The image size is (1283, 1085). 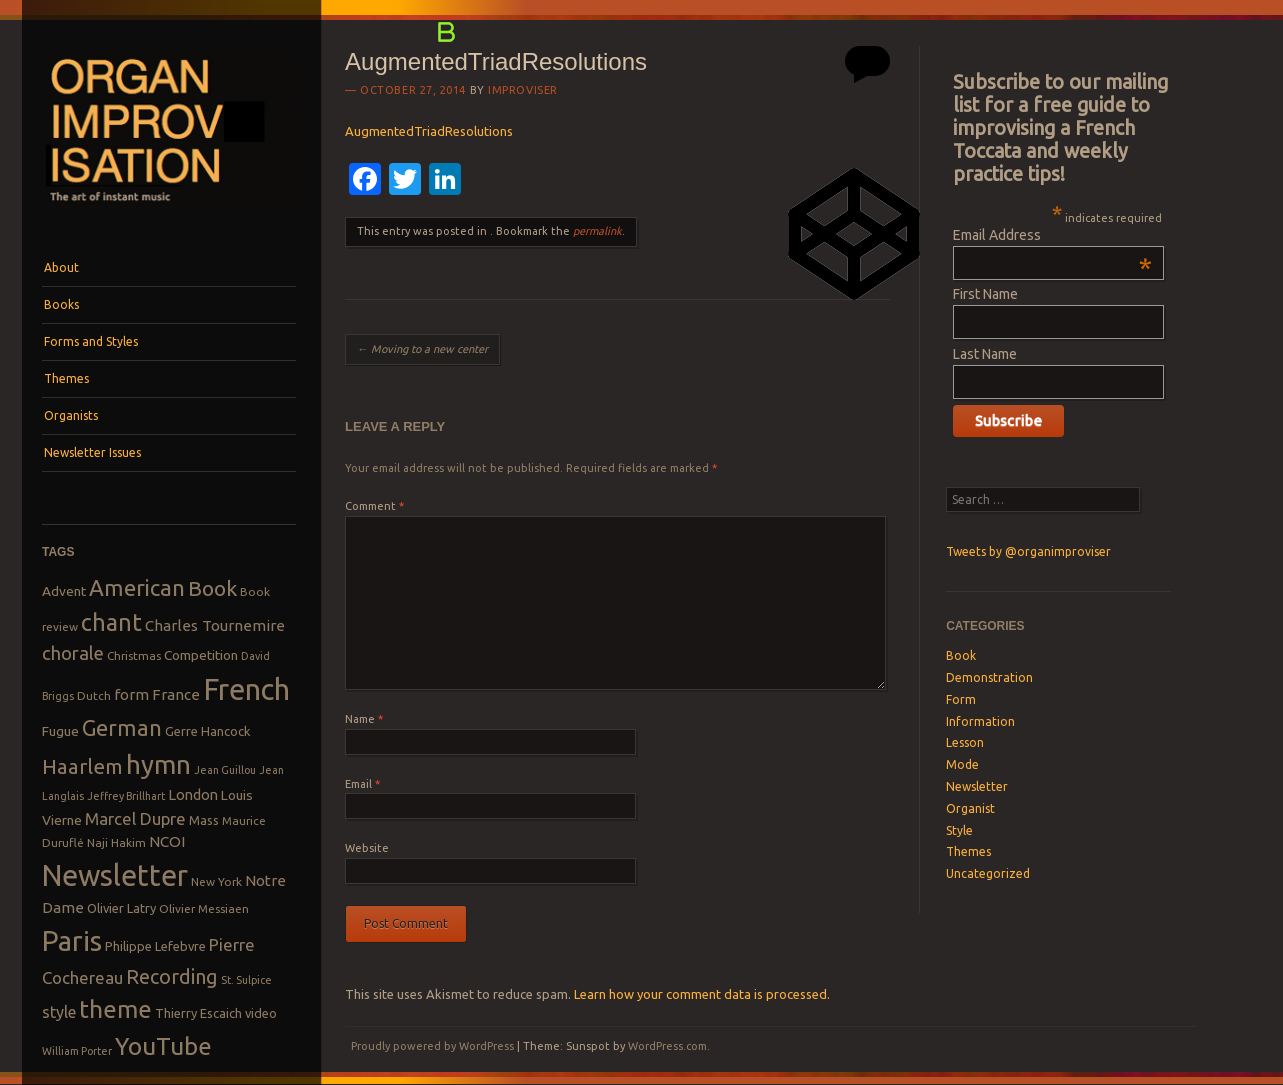 I want to click on apply bold formatting to selected text, so click(x=446, y=32).